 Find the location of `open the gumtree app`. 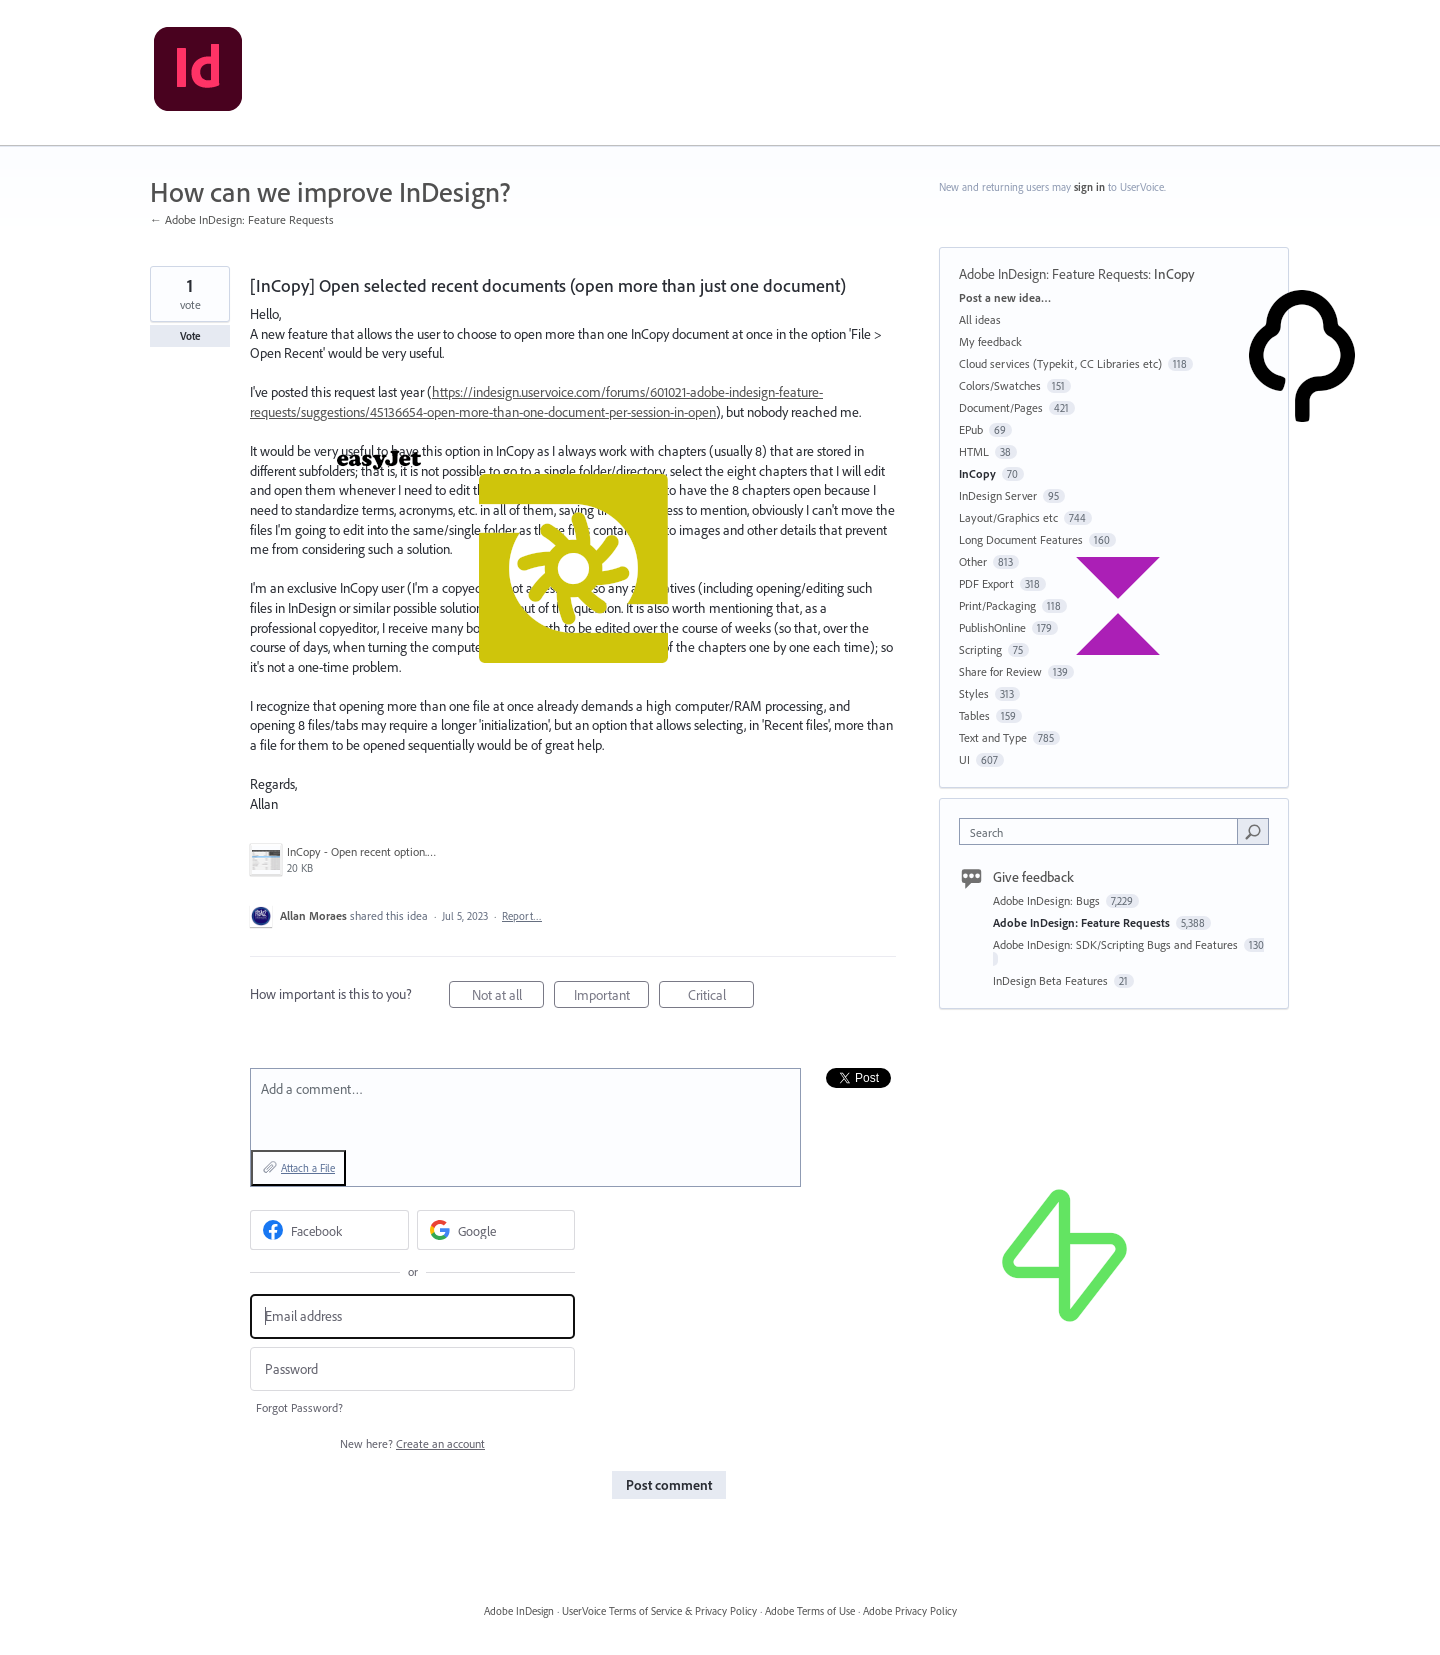

open the gumtree app is located at coordinates (1302, 356).